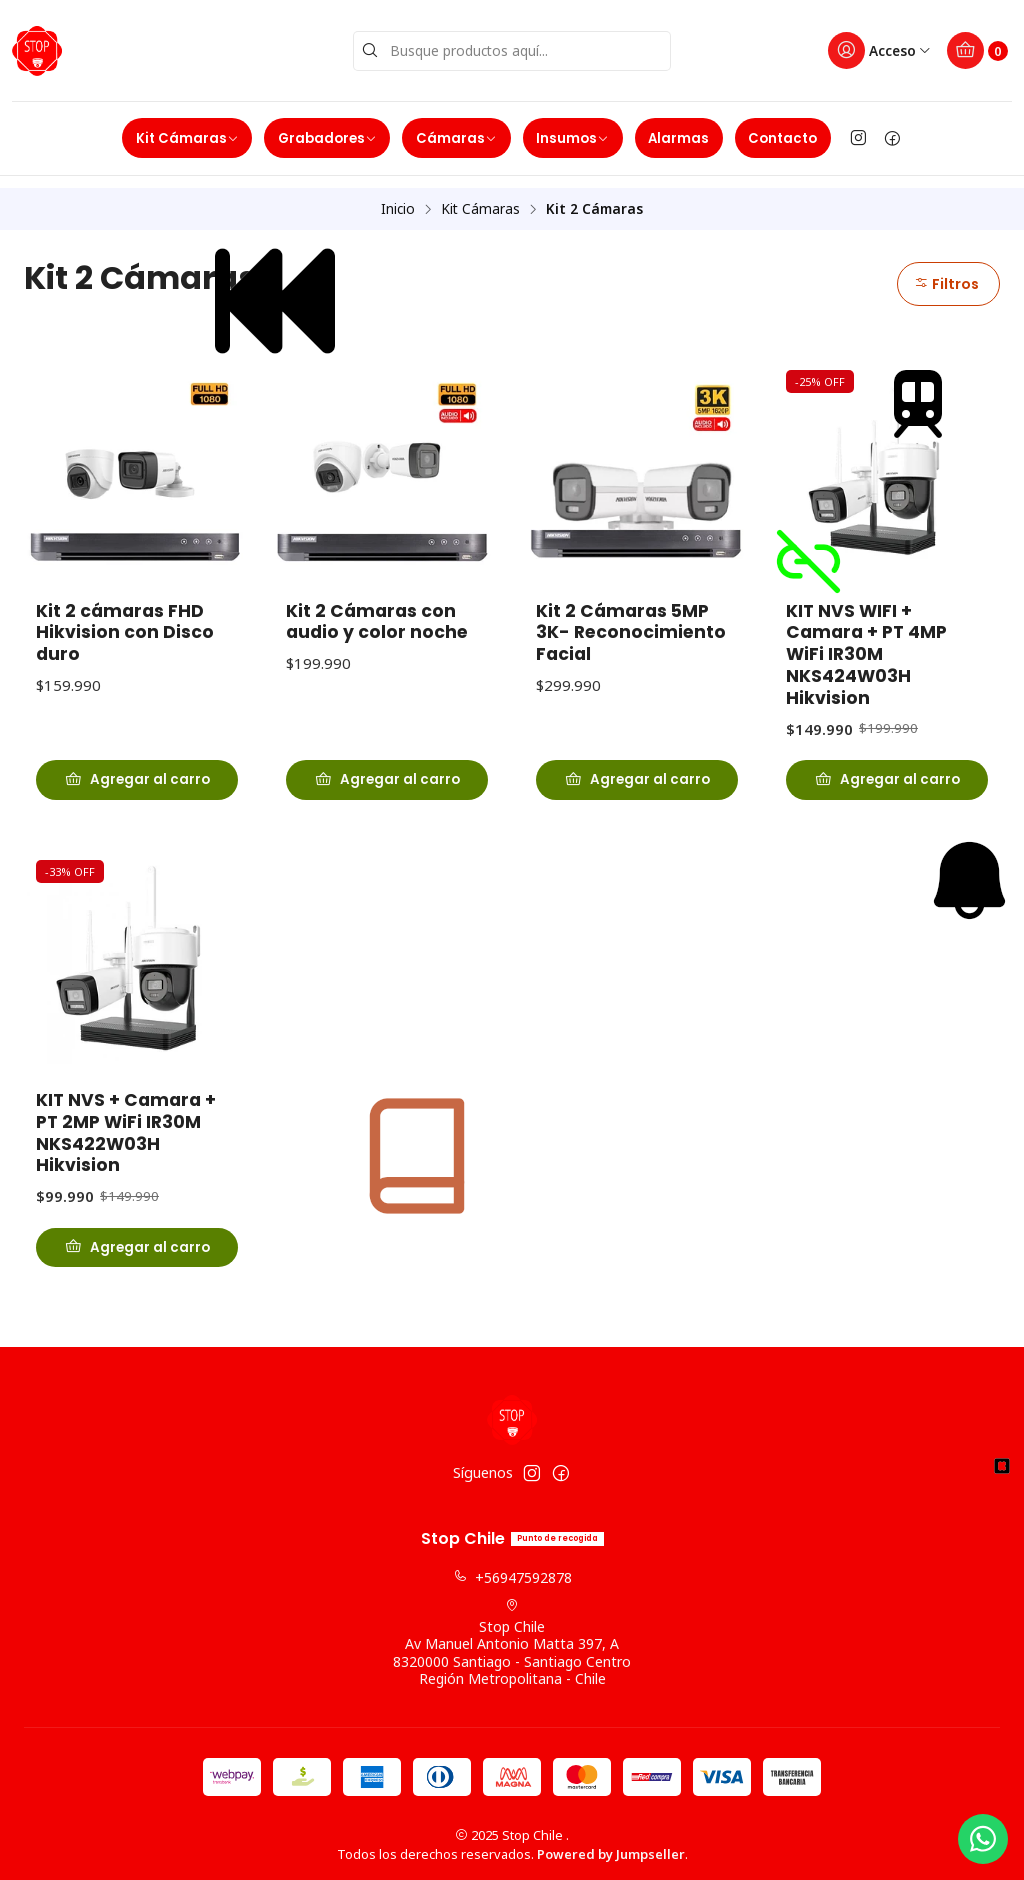 The image size is (1024, 1880). Describe the element at coordinates (1002, 1466) in the screenshot. I see `visit kickstarter website or app` at that location.